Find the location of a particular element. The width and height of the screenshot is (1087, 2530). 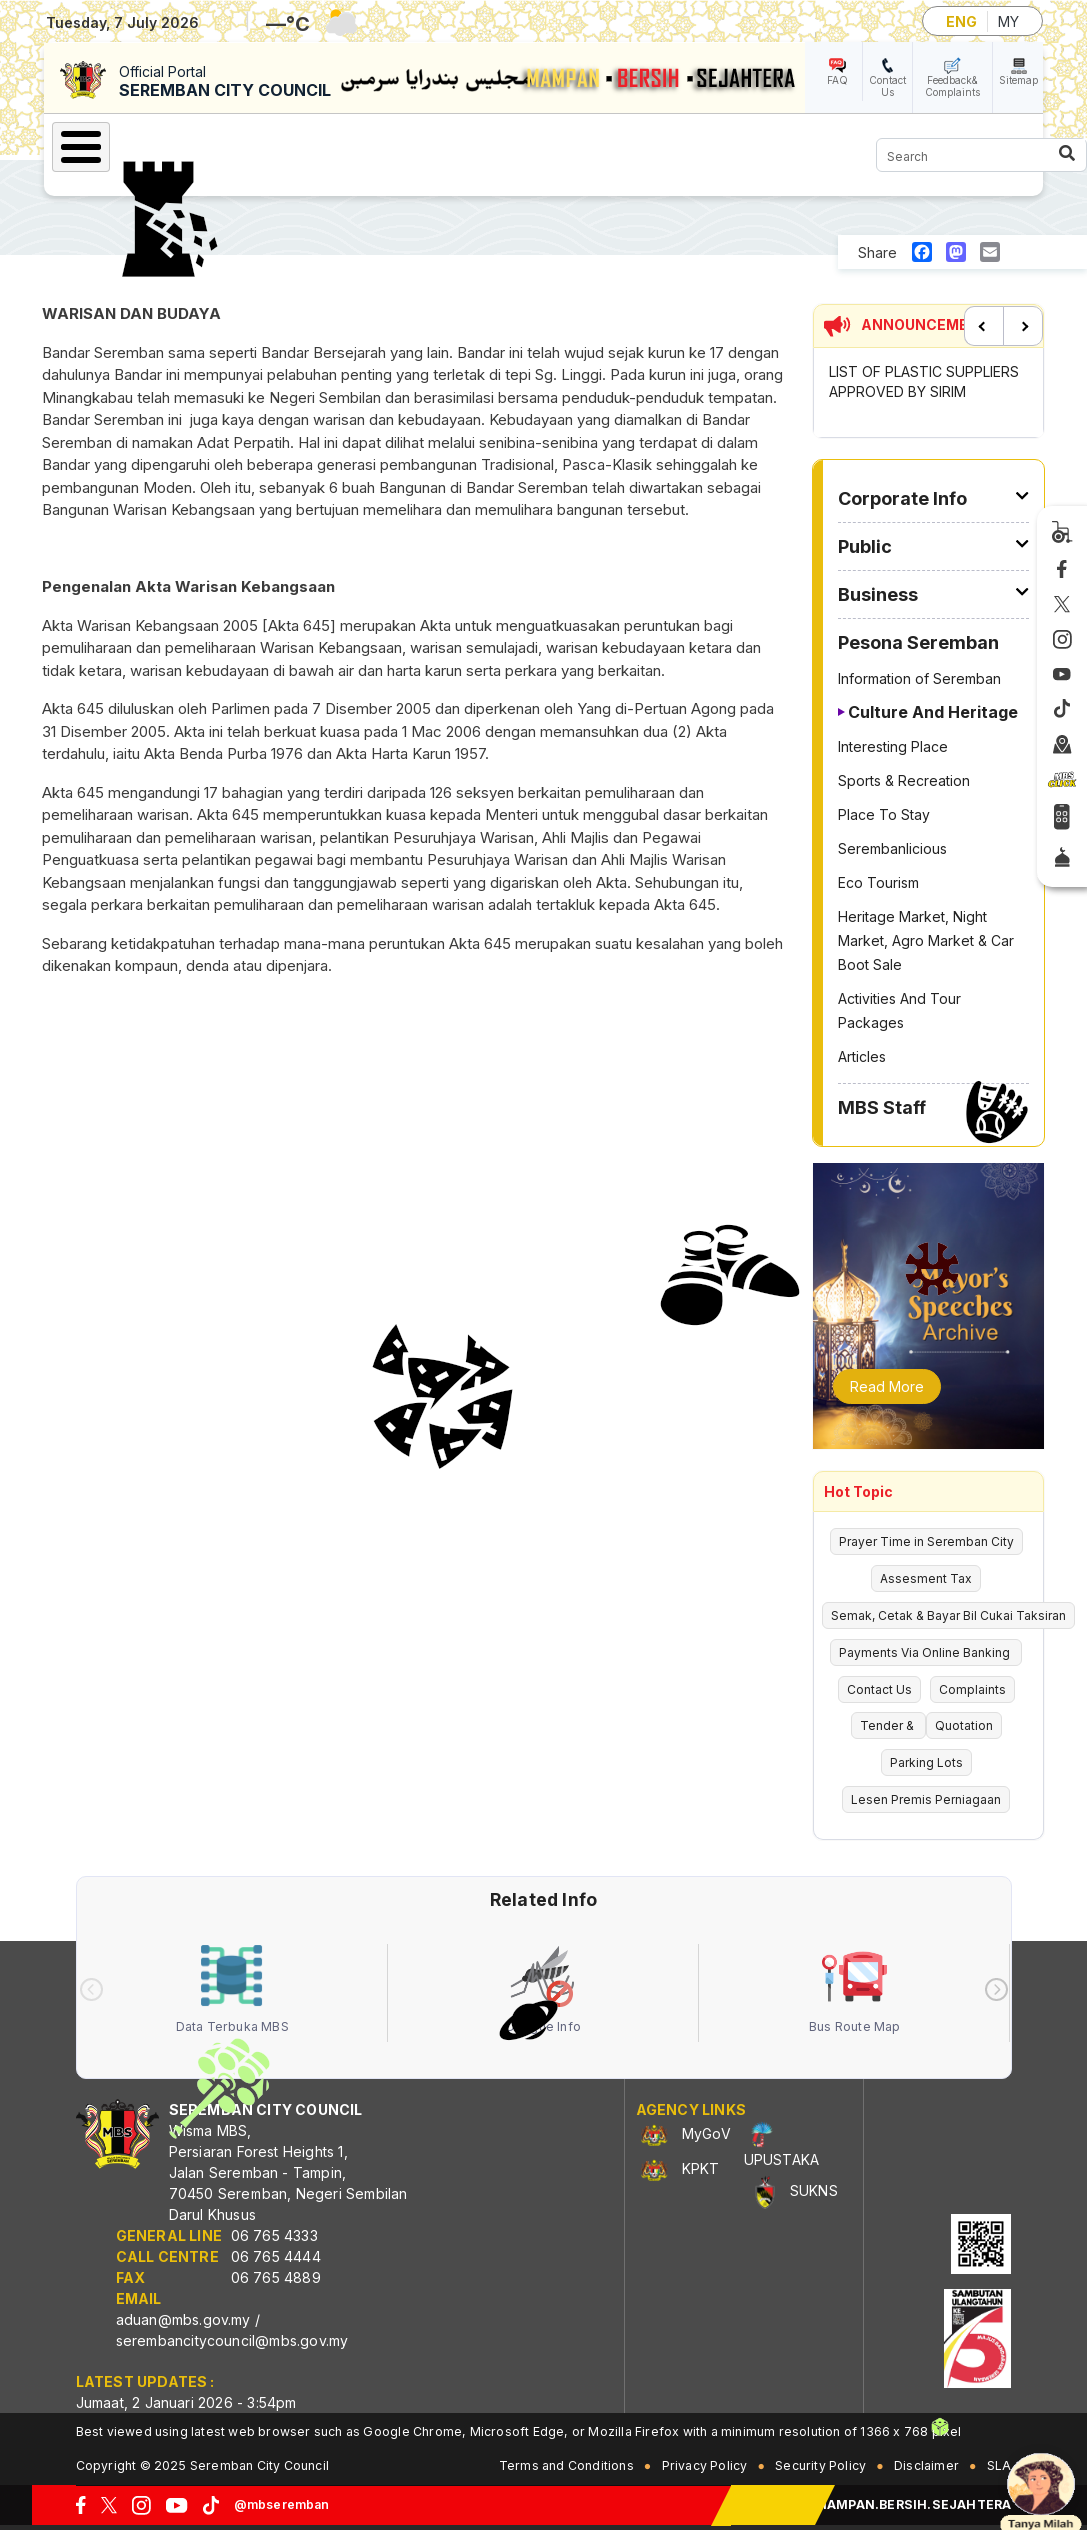

access space or astronomy-themed content is located at coordinates (529, 2021).